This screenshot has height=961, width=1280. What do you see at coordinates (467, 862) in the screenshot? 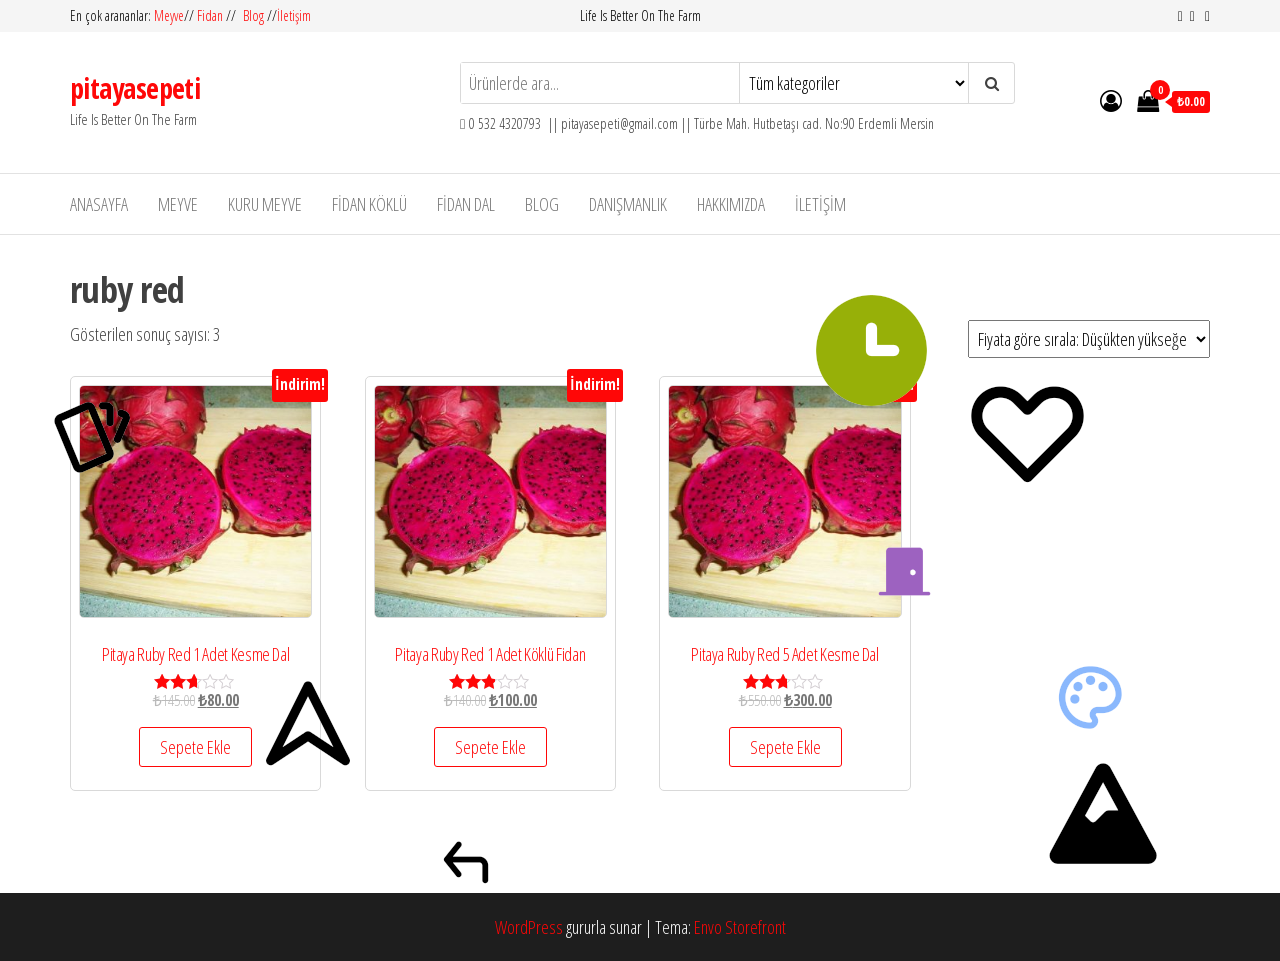
I see `go back to previous screen` at bounding box center [467, 862].